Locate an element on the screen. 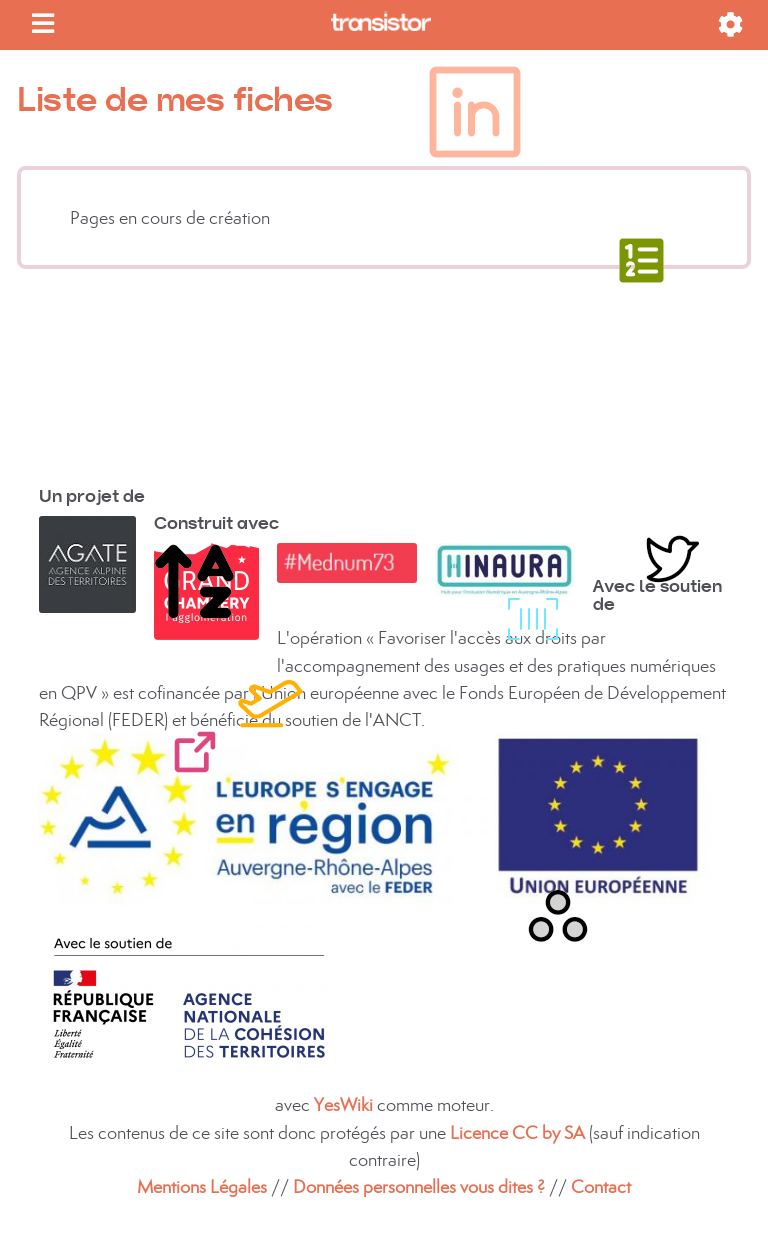 The image size is (768, 1257). flight departure status indicator is located at coordinates (270, 701).